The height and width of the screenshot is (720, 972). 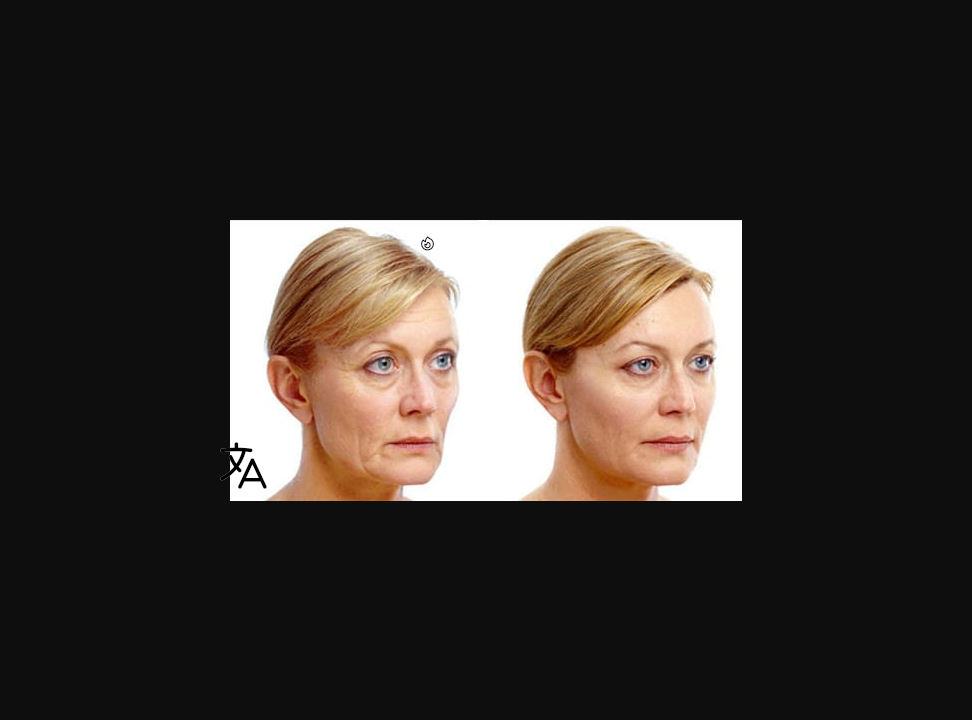 I want to click on indicates trending or popular content, so click(x=427, y=243).